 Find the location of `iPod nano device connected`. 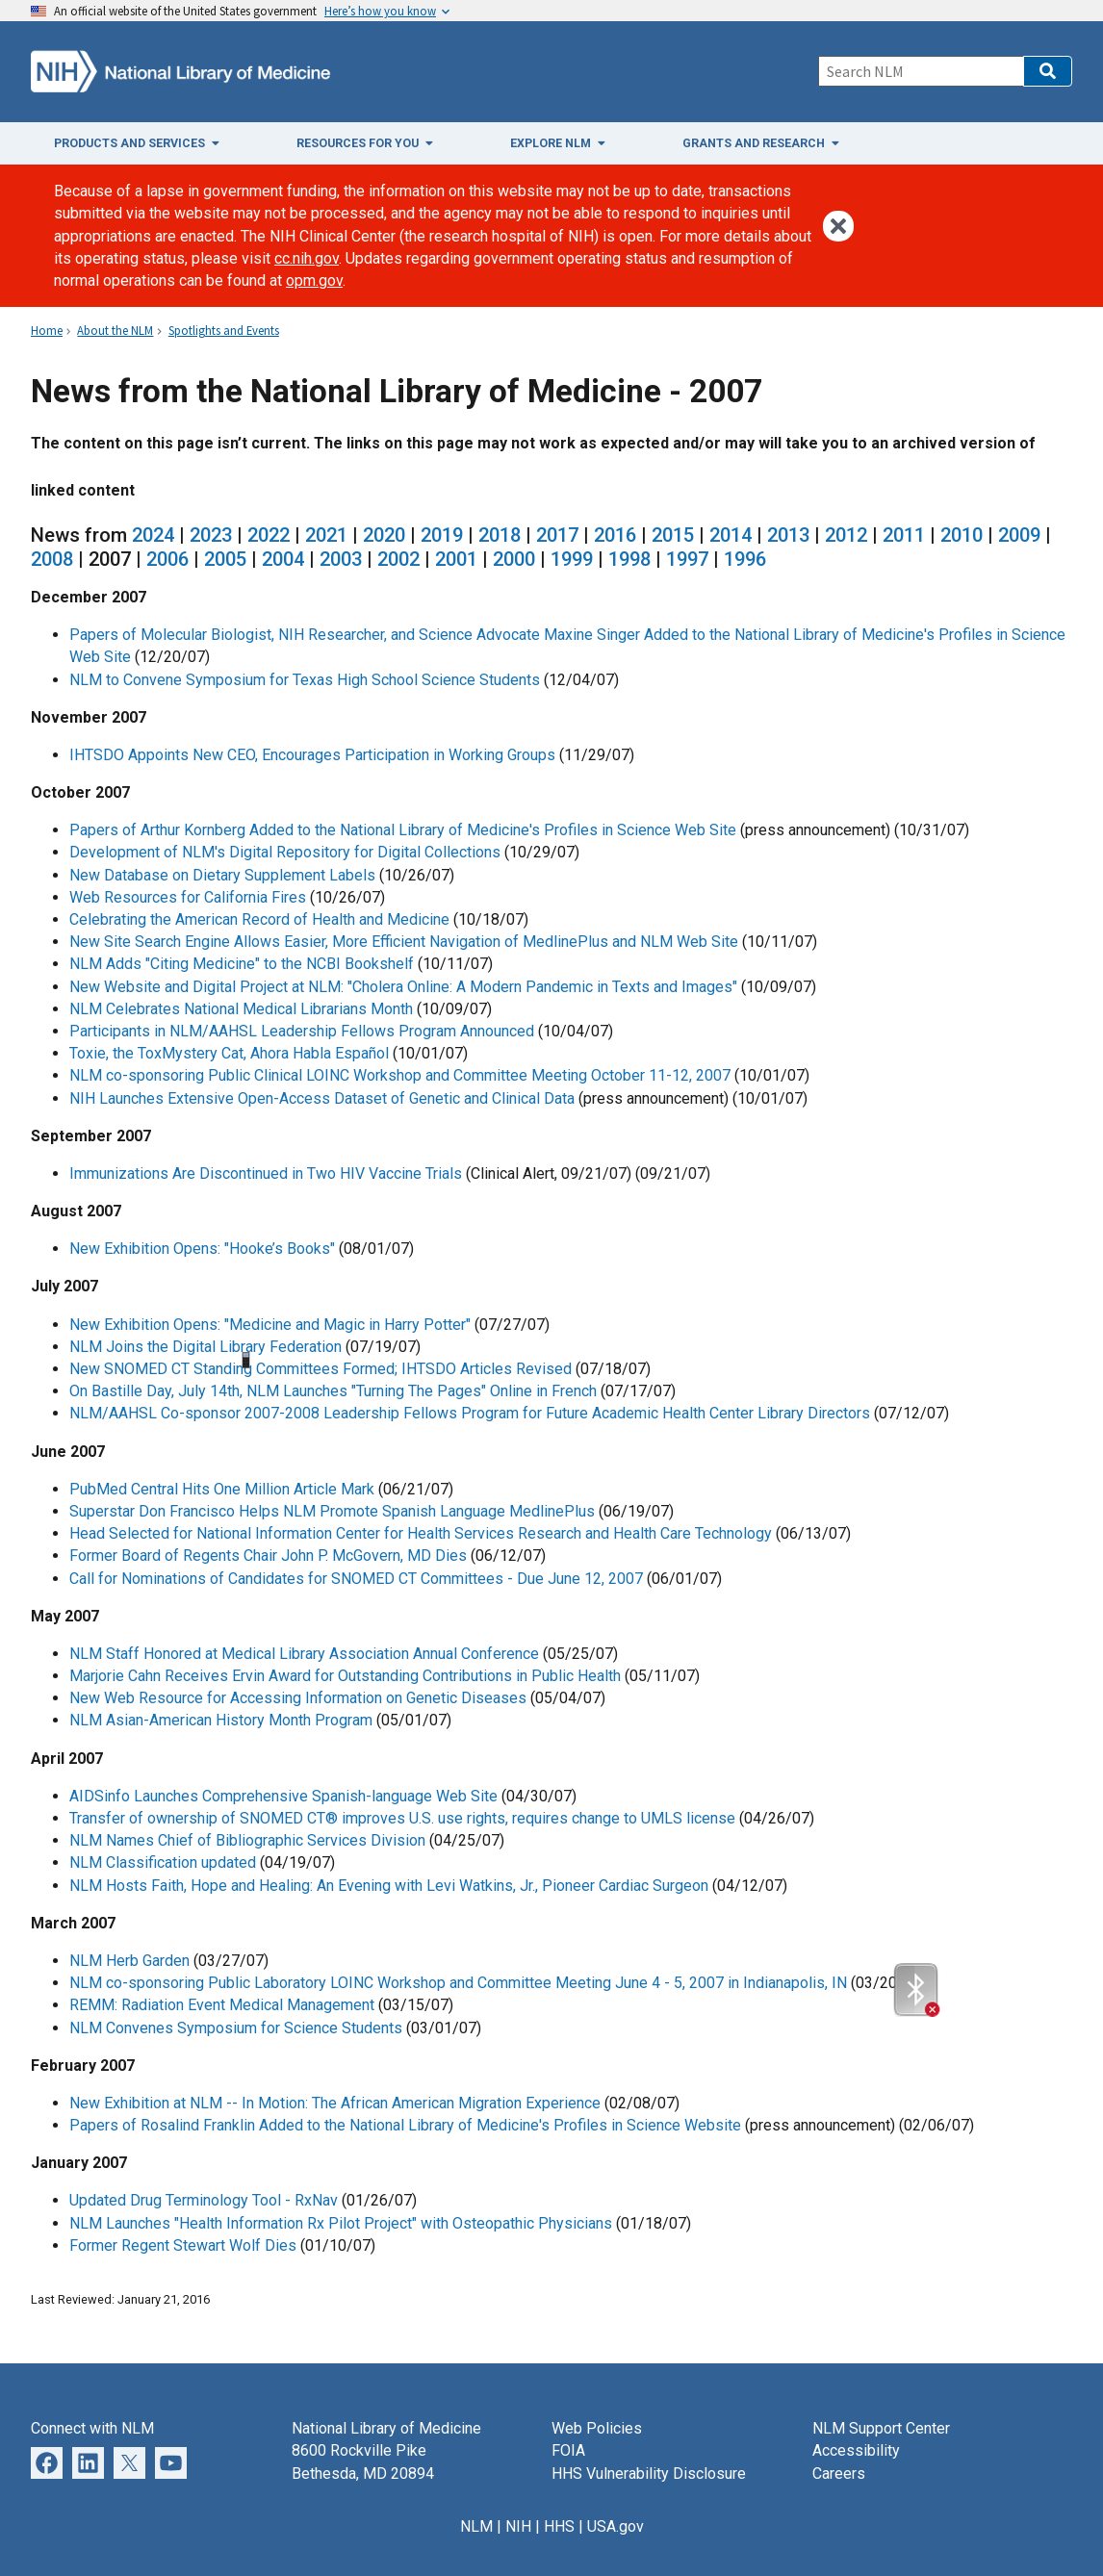

iPod nano device connected is located at coordinates (245, 1360).